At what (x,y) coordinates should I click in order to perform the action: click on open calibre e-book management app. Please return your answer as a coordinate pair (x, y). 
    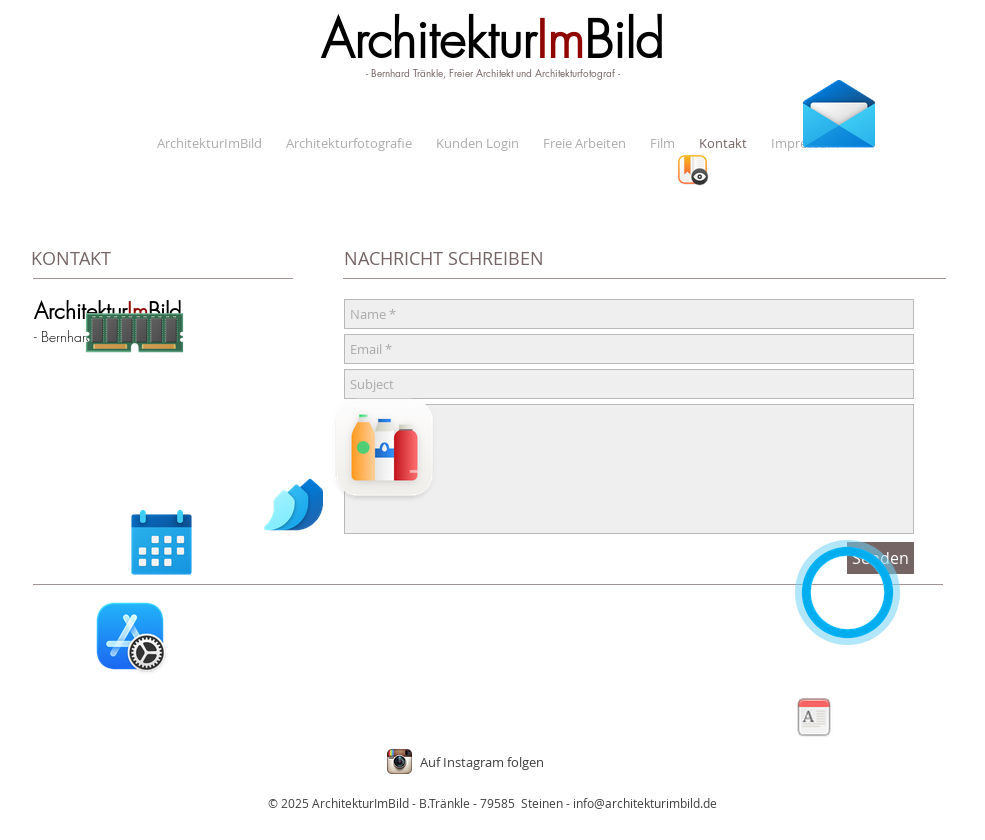
    Looking at the image, I should click on (692, 169).